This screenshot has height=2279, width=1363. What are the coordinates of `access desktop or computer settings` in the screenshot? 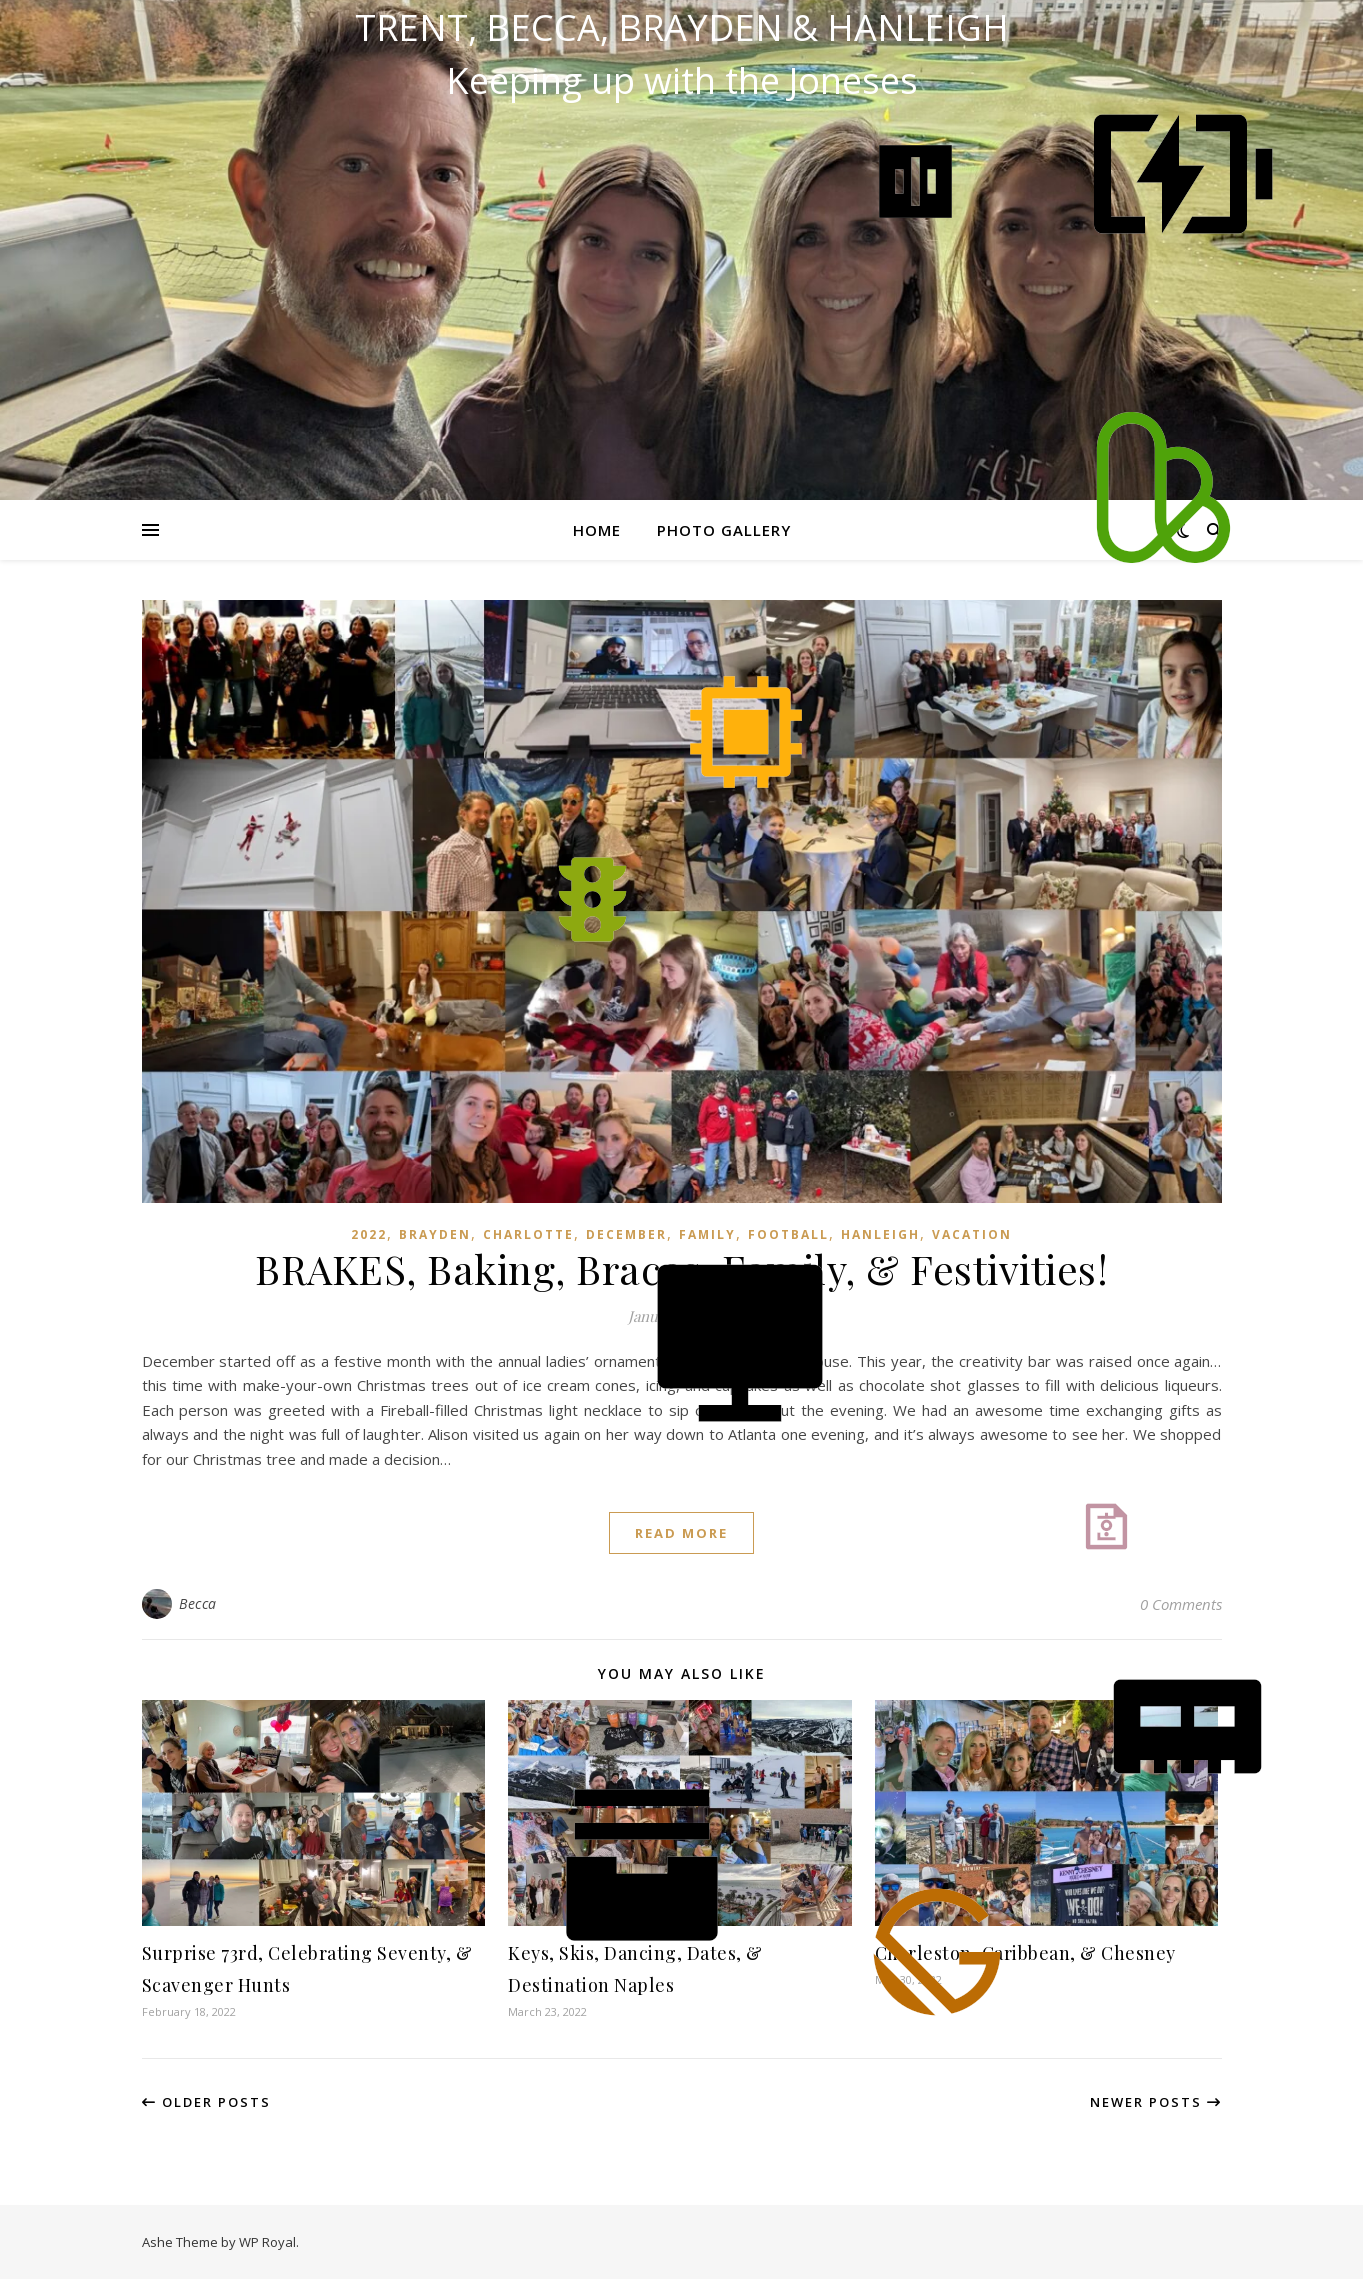 It's located at (740, 1339).